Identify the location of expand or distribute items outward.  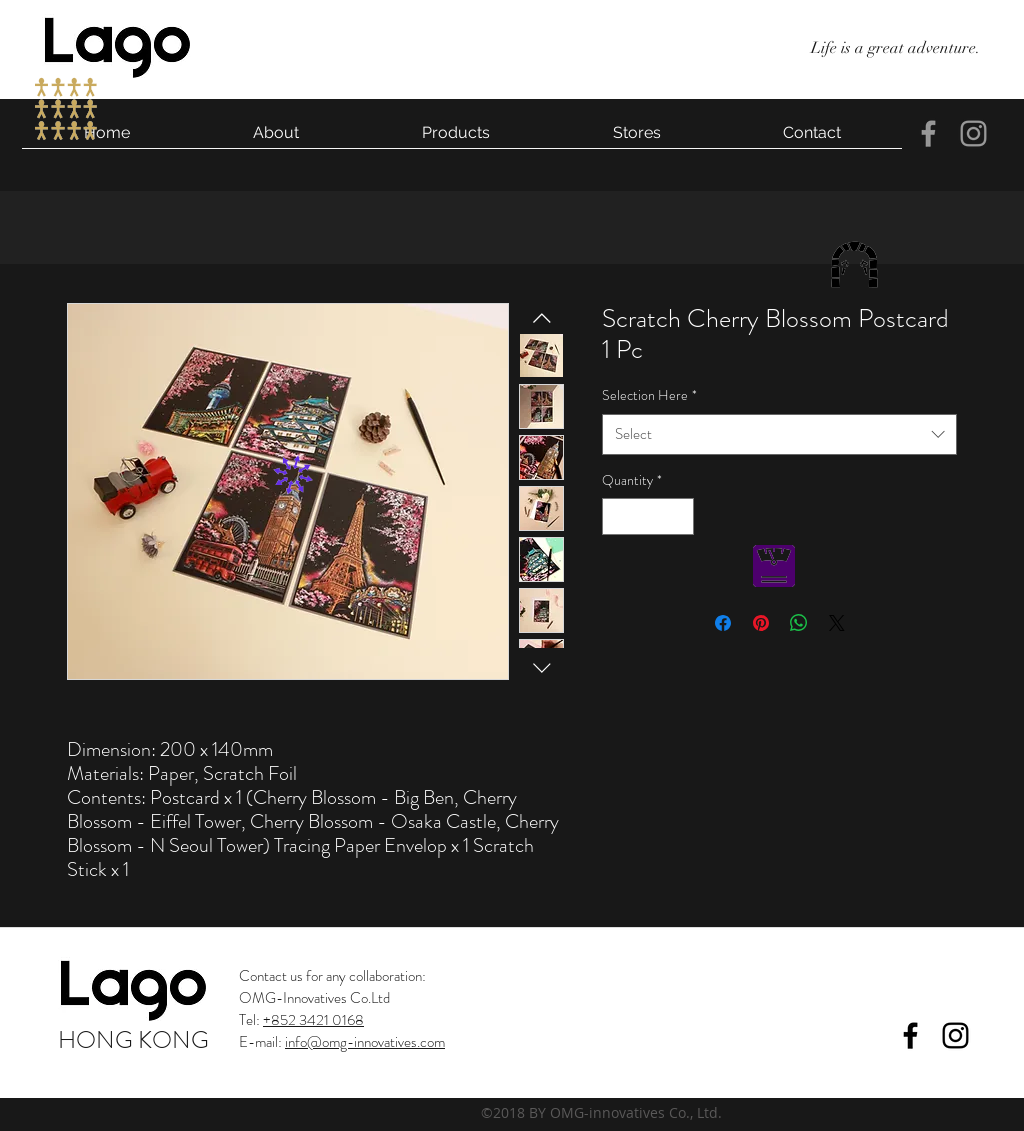
(293, 475).